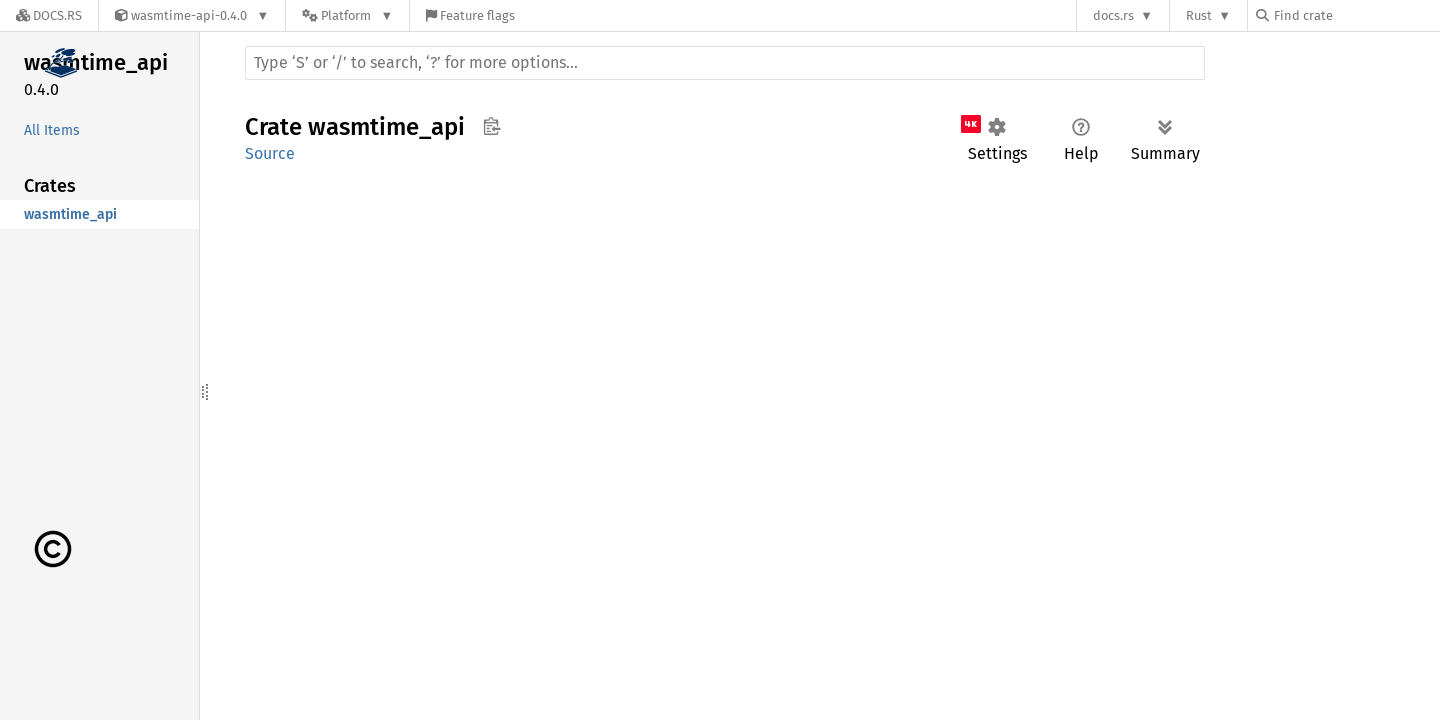 The width and height of the screenshot is (1440, 720). I want to click on indicates 4k video quality available, so click(971, 124).